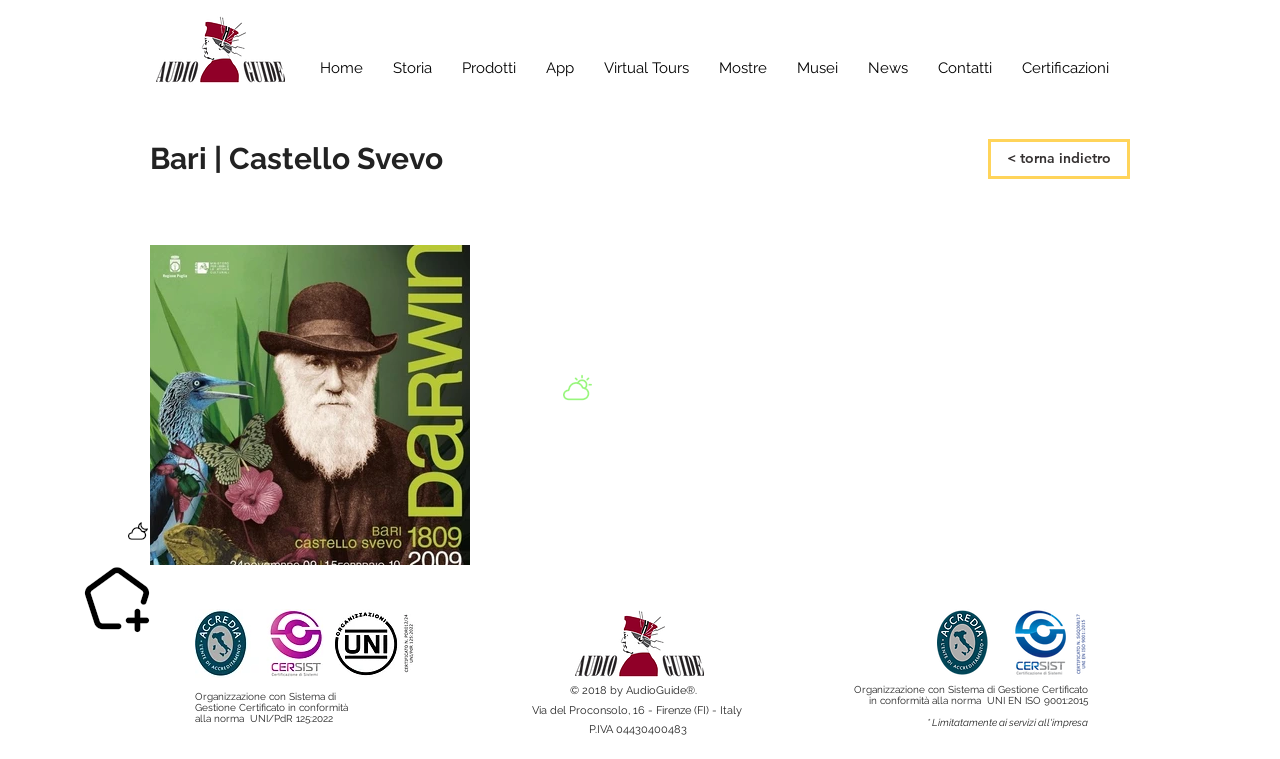 The width and height of the screenshot is (1280, 759). Describe the element at coordinates (138, 531) in the screenshot. I see `indicates cloudy night weather conditions` at that location.